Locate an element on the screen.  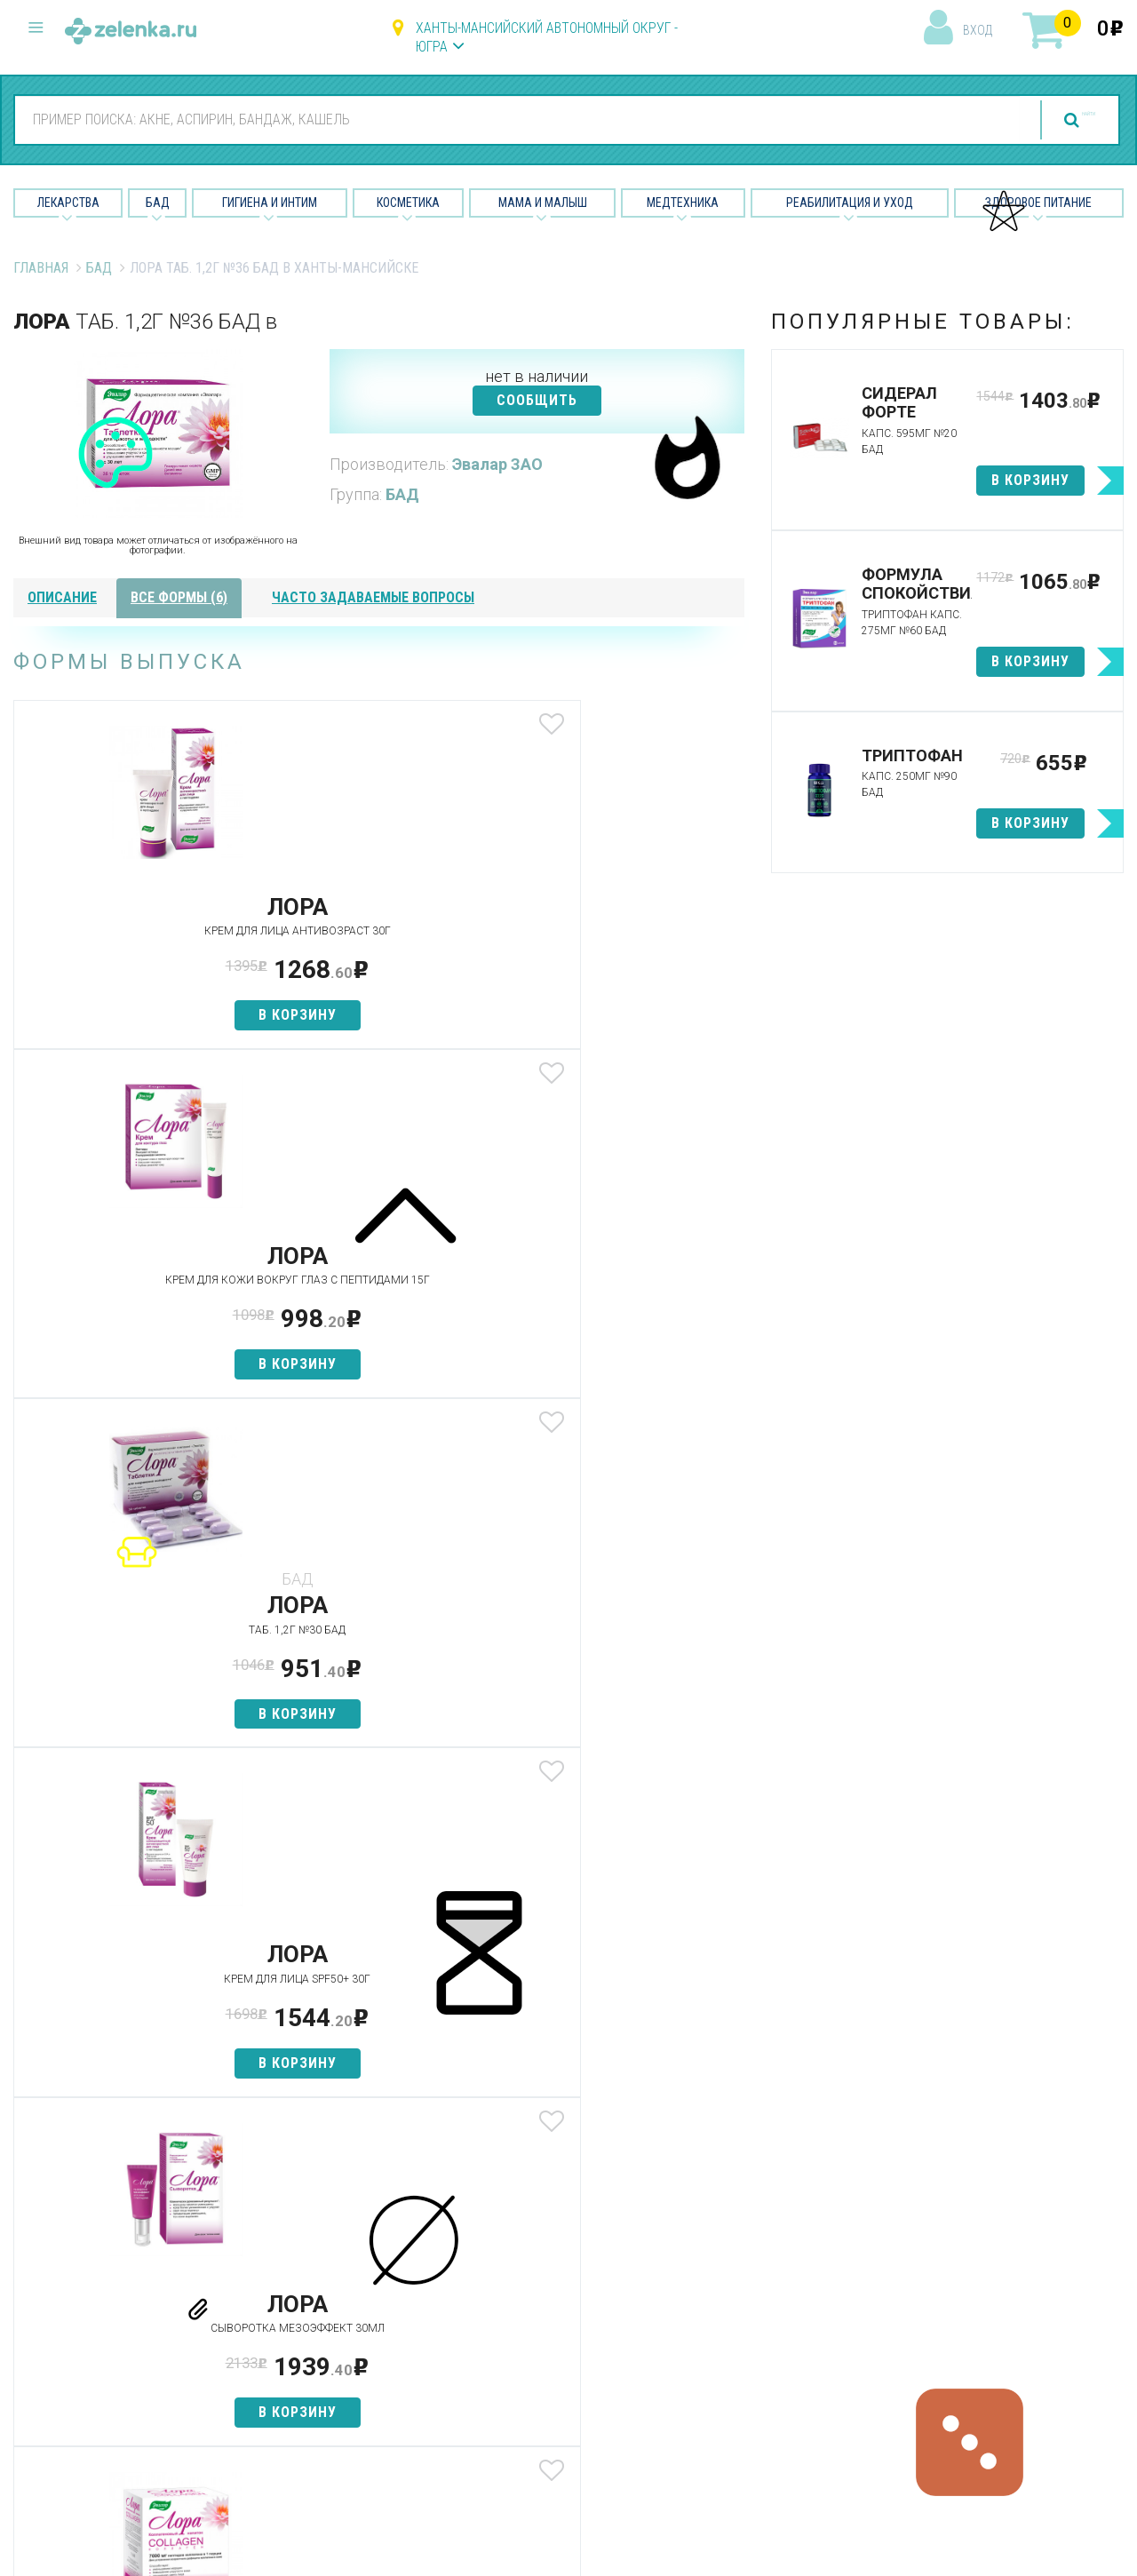
attach a file to your message is located at coordinates (198, 2309).